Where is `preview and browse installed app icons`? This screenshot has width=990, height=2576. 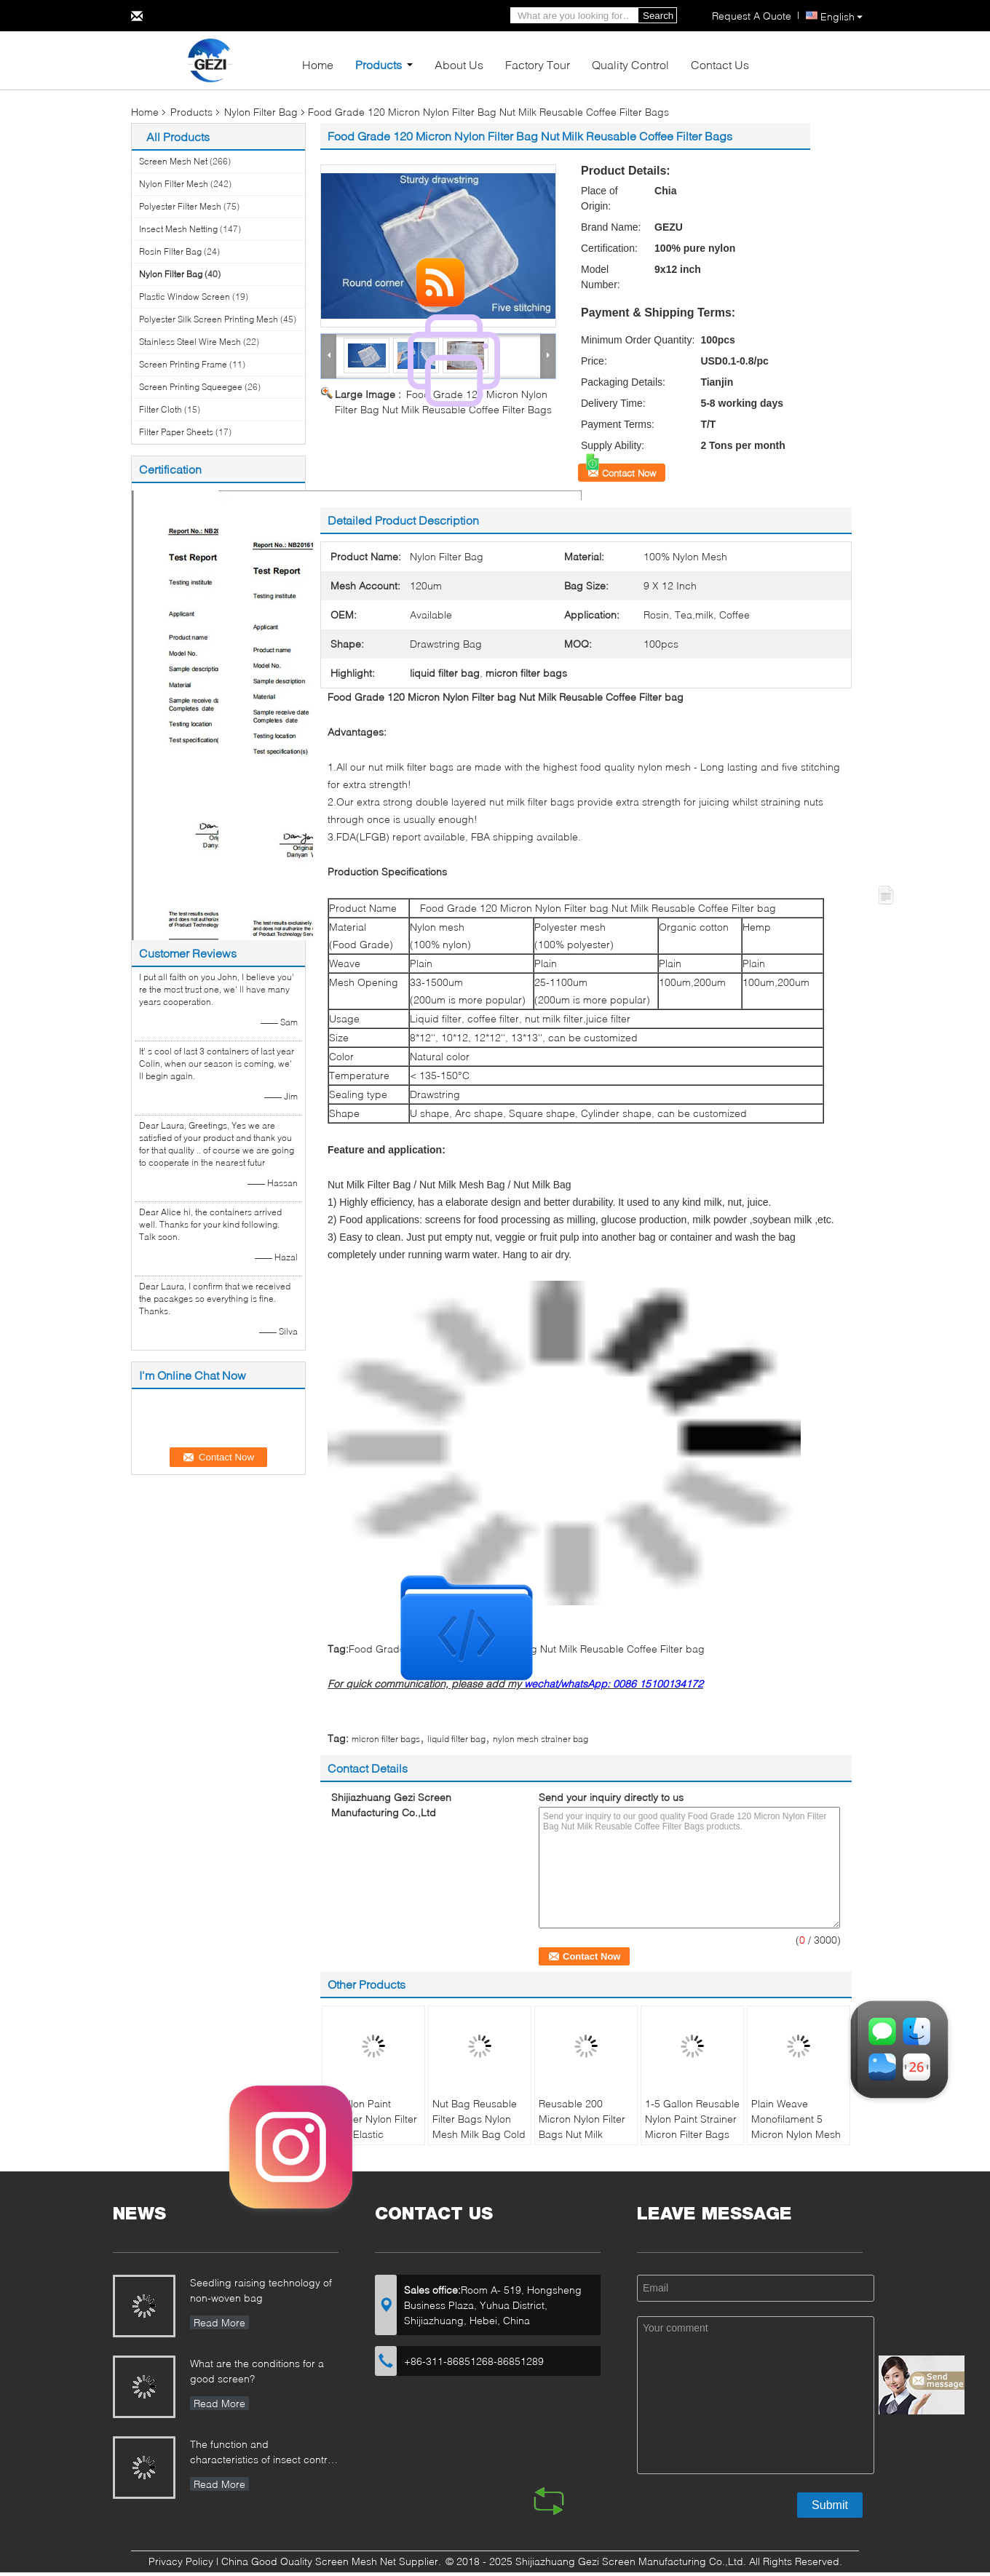
preview and browse installed app icons is located at coordinates (899, 2049).